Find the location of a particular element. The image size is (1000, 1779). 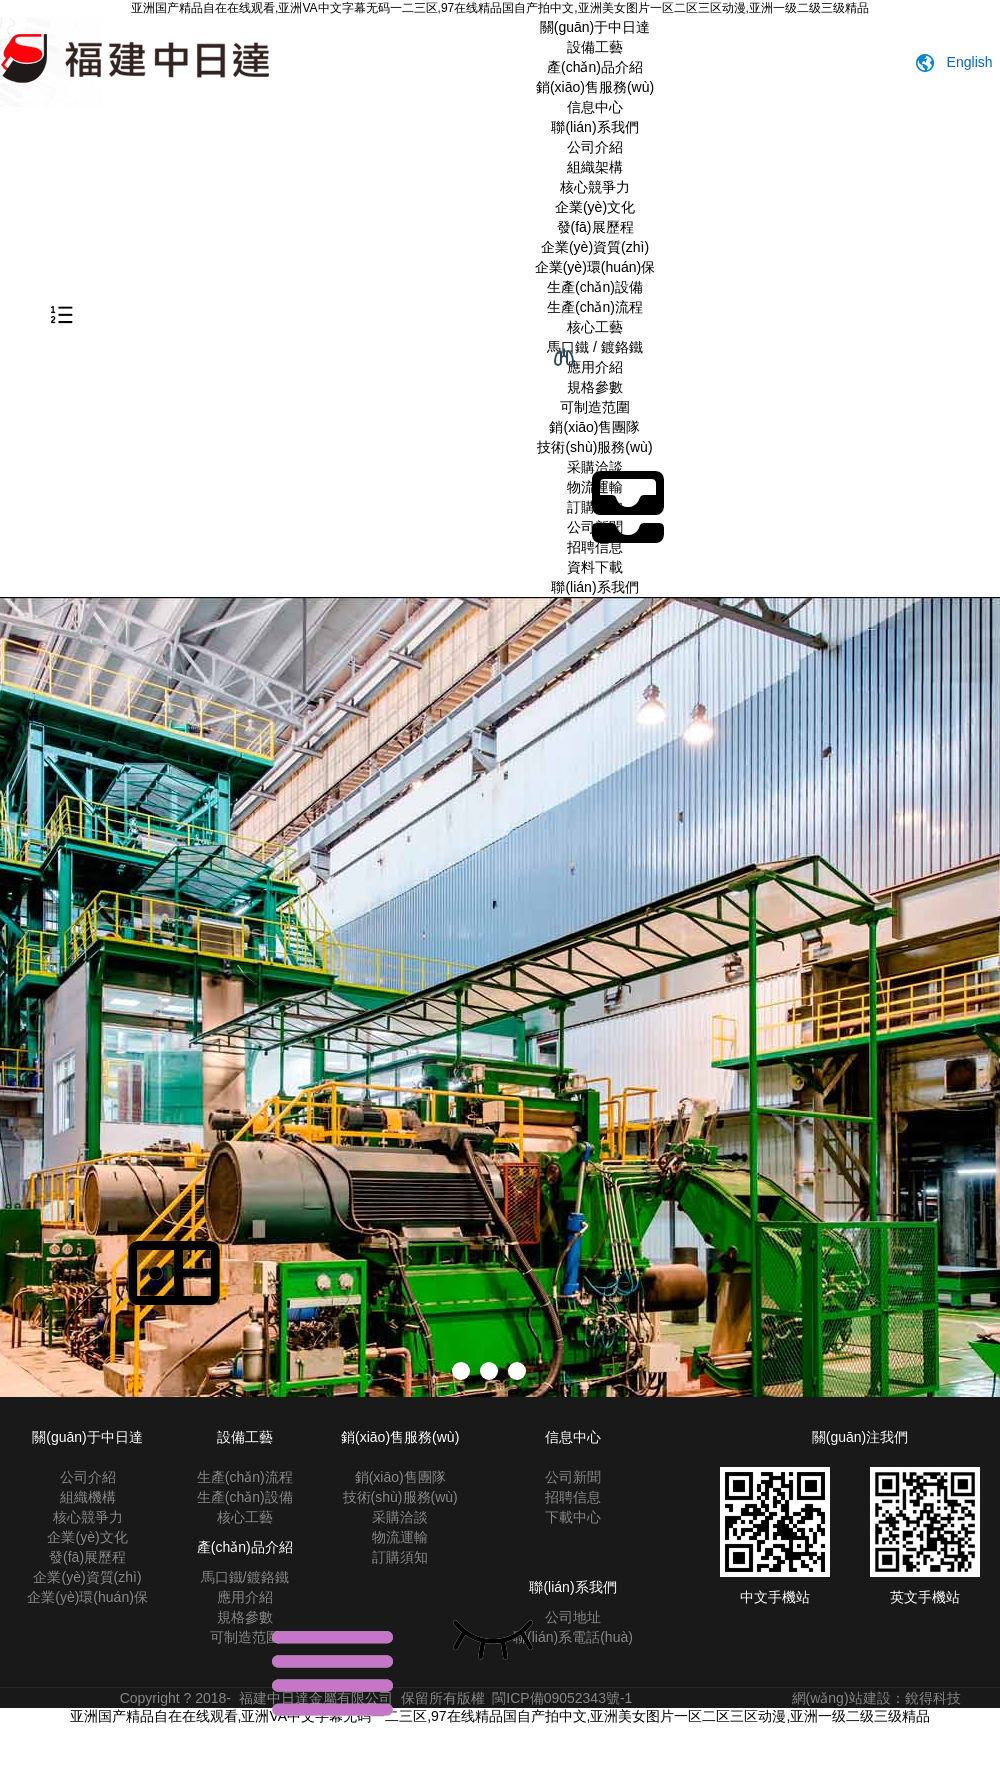

access respiratory health information is located at coordinates (564, 357).